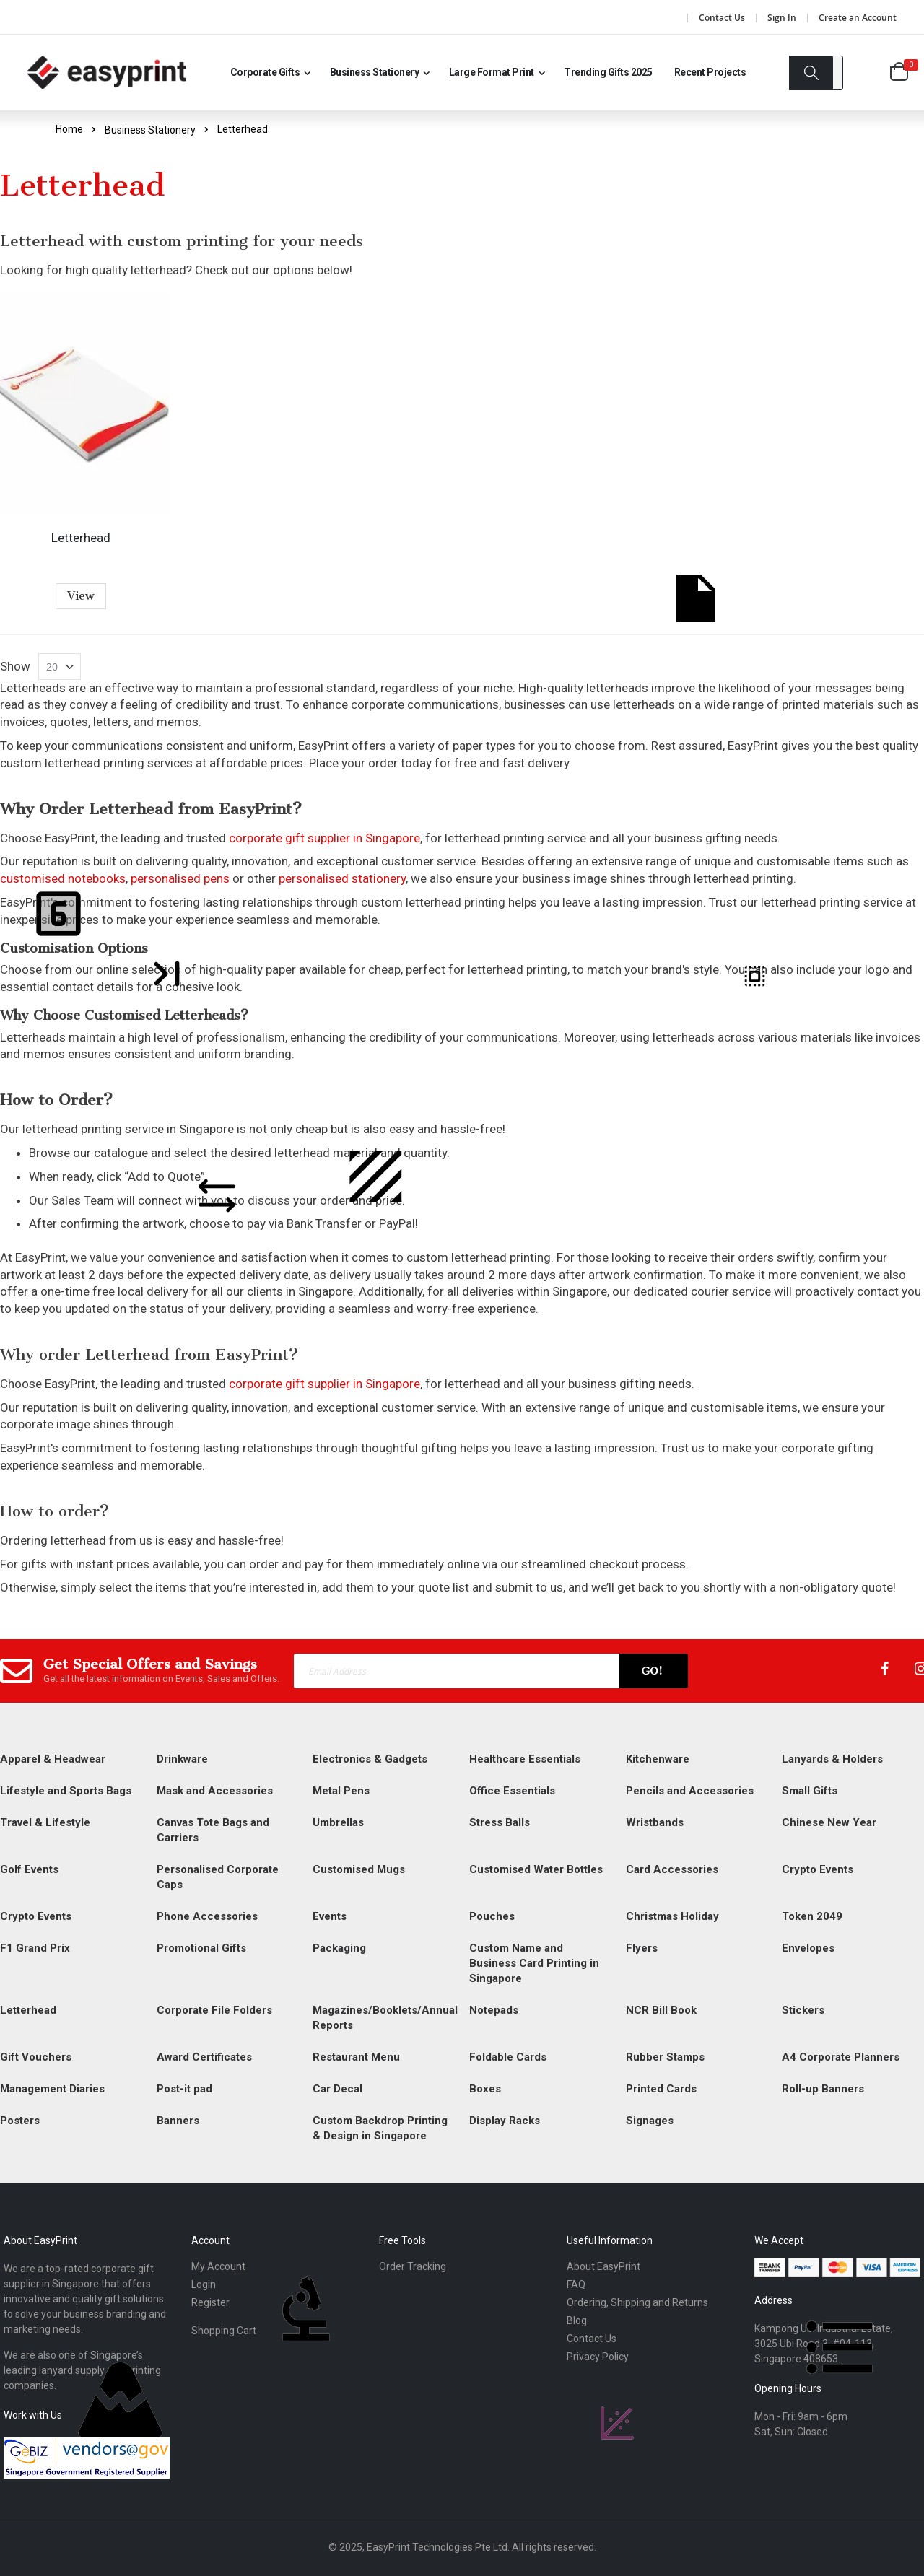 This screenshot has width=924, height=2576. What do you see at coordinates (306, 2310) in the screenshot?
I see `access biotech or laboratory features` at bounding box center [306, 2310].